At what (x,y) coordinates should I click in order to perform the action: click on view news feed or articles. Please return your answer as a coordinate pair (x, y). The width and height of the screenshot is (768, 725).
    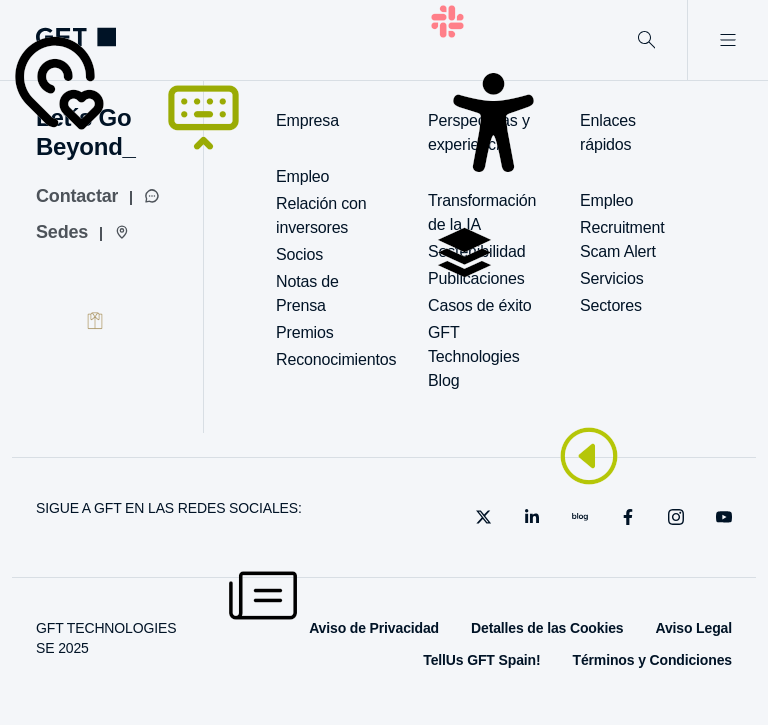
    Looking at the image, I should click on (265, 595).